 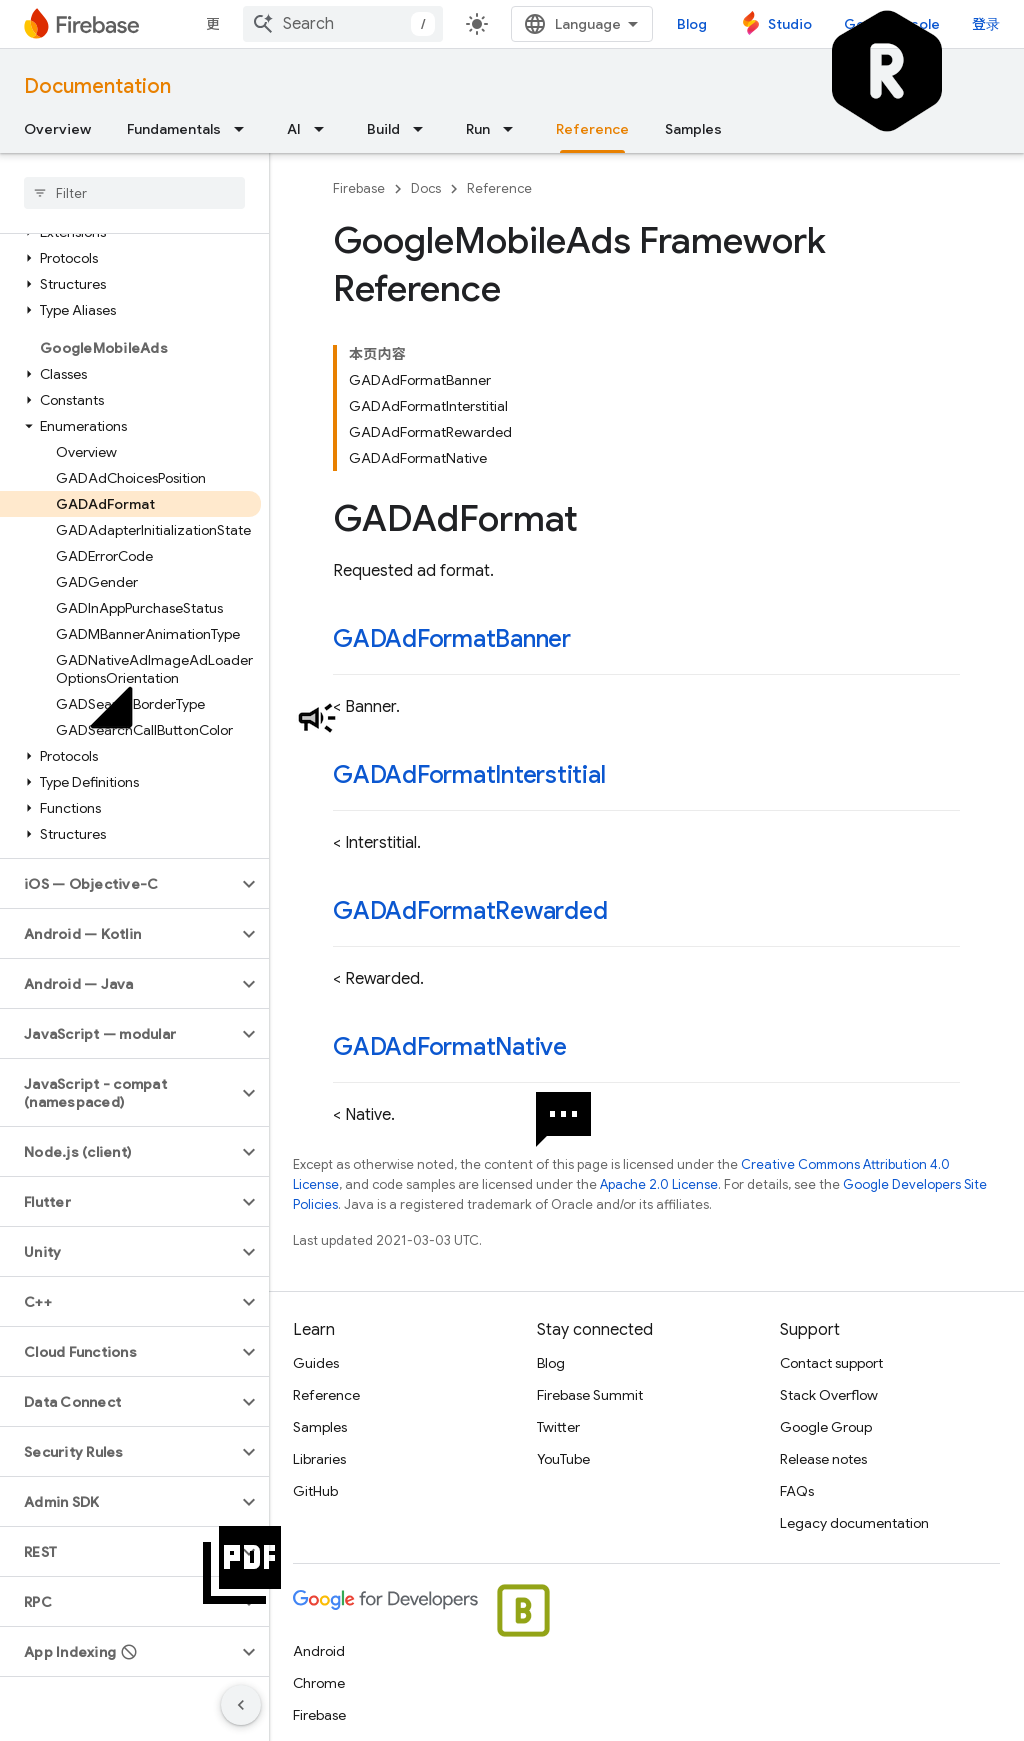 What do you see at coordinates (242, 1565) in the screenshot?
I see `save or export as PDF` at bounding box center [242, 1565].